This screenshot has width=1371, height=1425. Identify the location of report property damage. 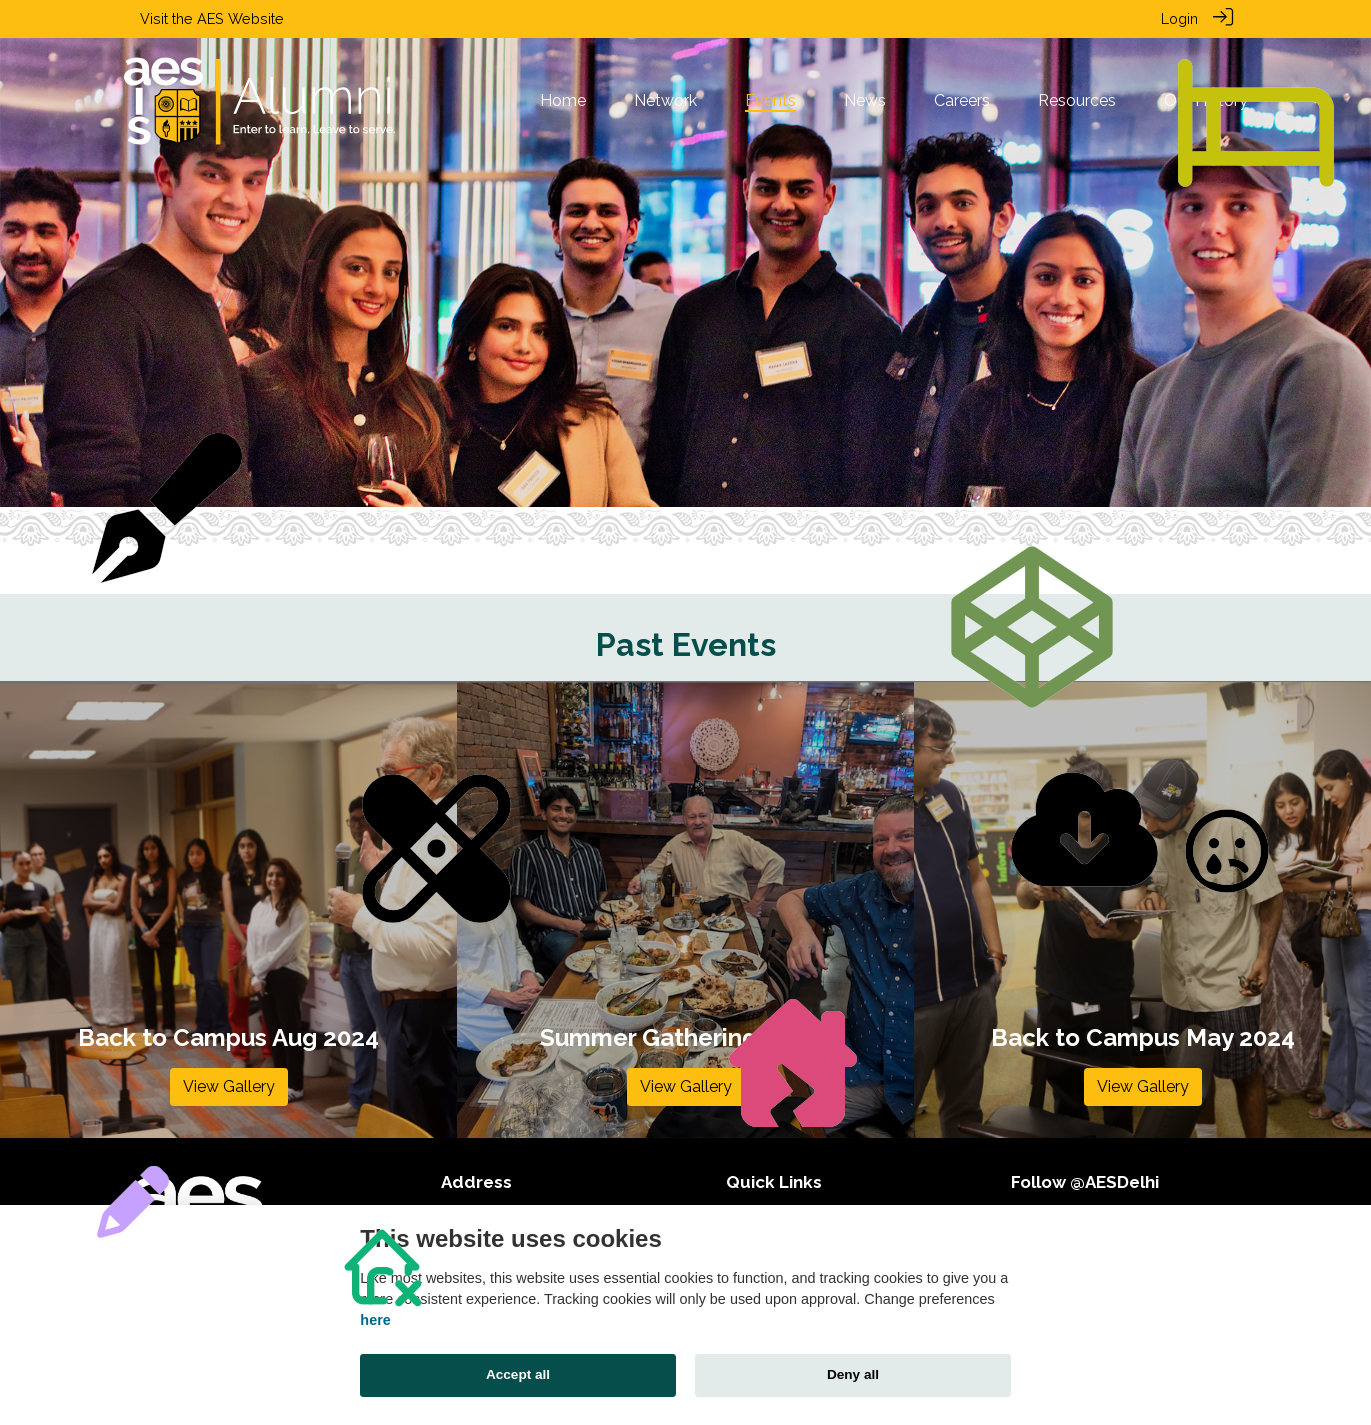
(793, 1063).